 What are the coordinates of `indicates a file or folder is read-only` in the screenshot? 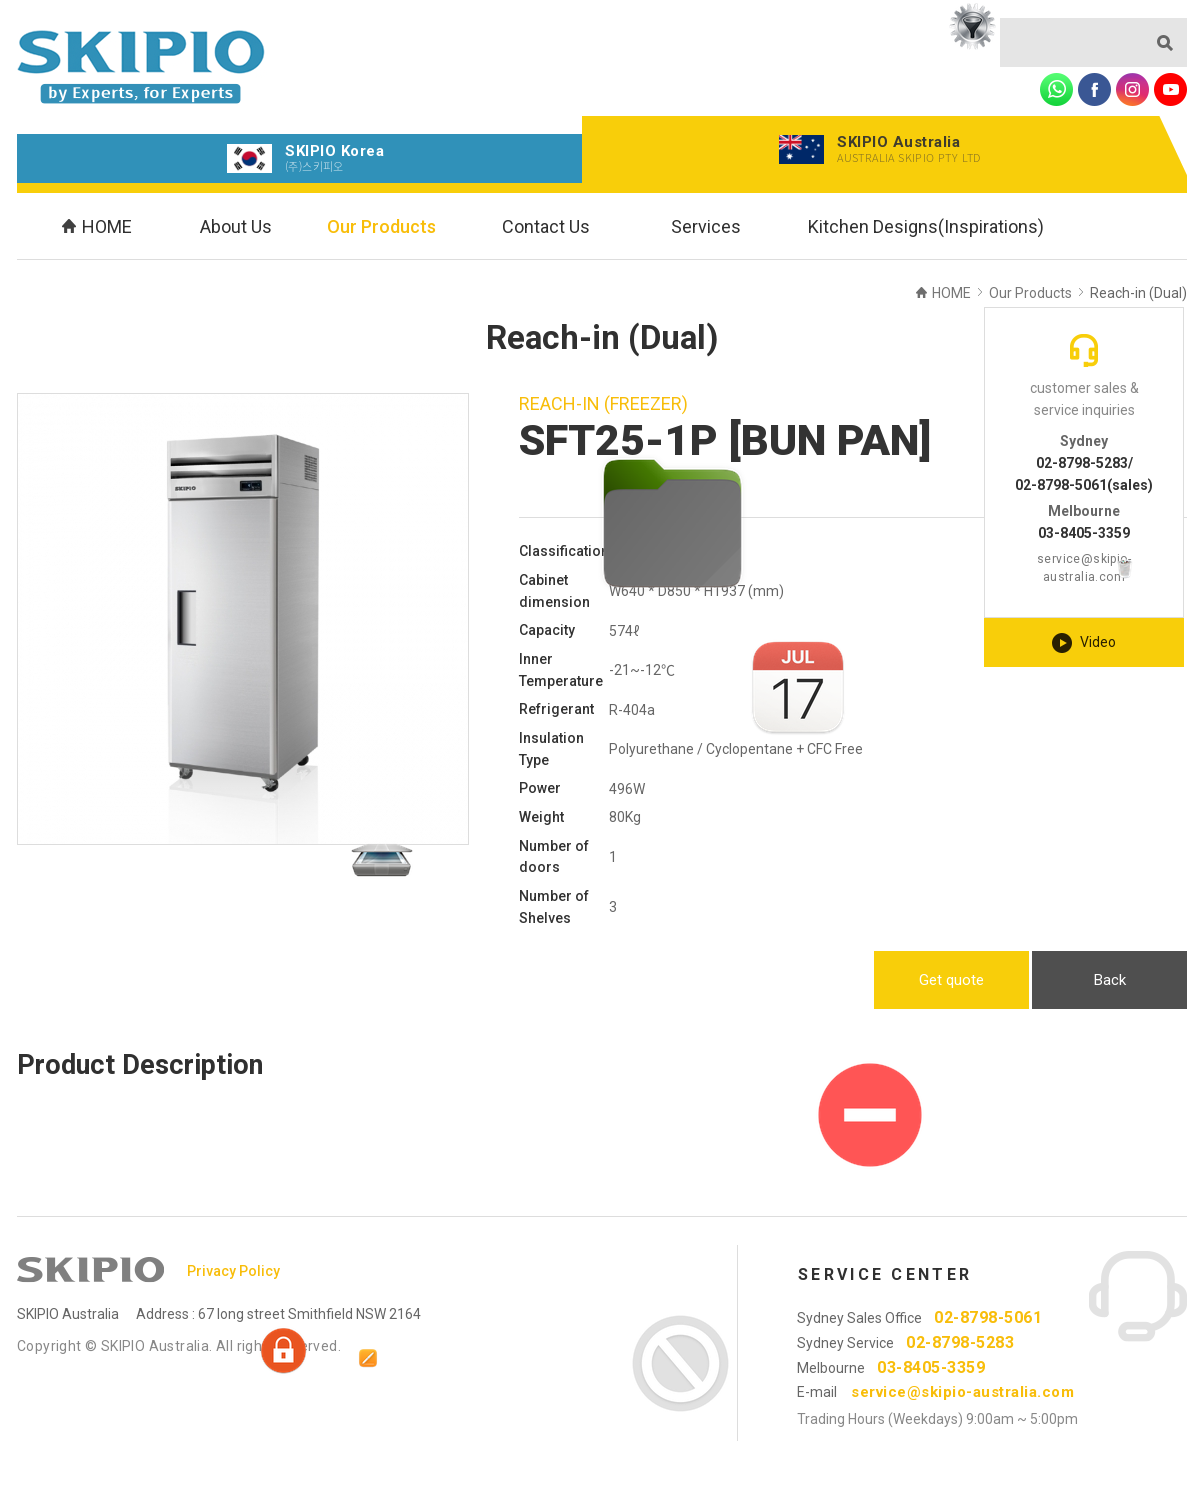 It's located at (283, 1350).